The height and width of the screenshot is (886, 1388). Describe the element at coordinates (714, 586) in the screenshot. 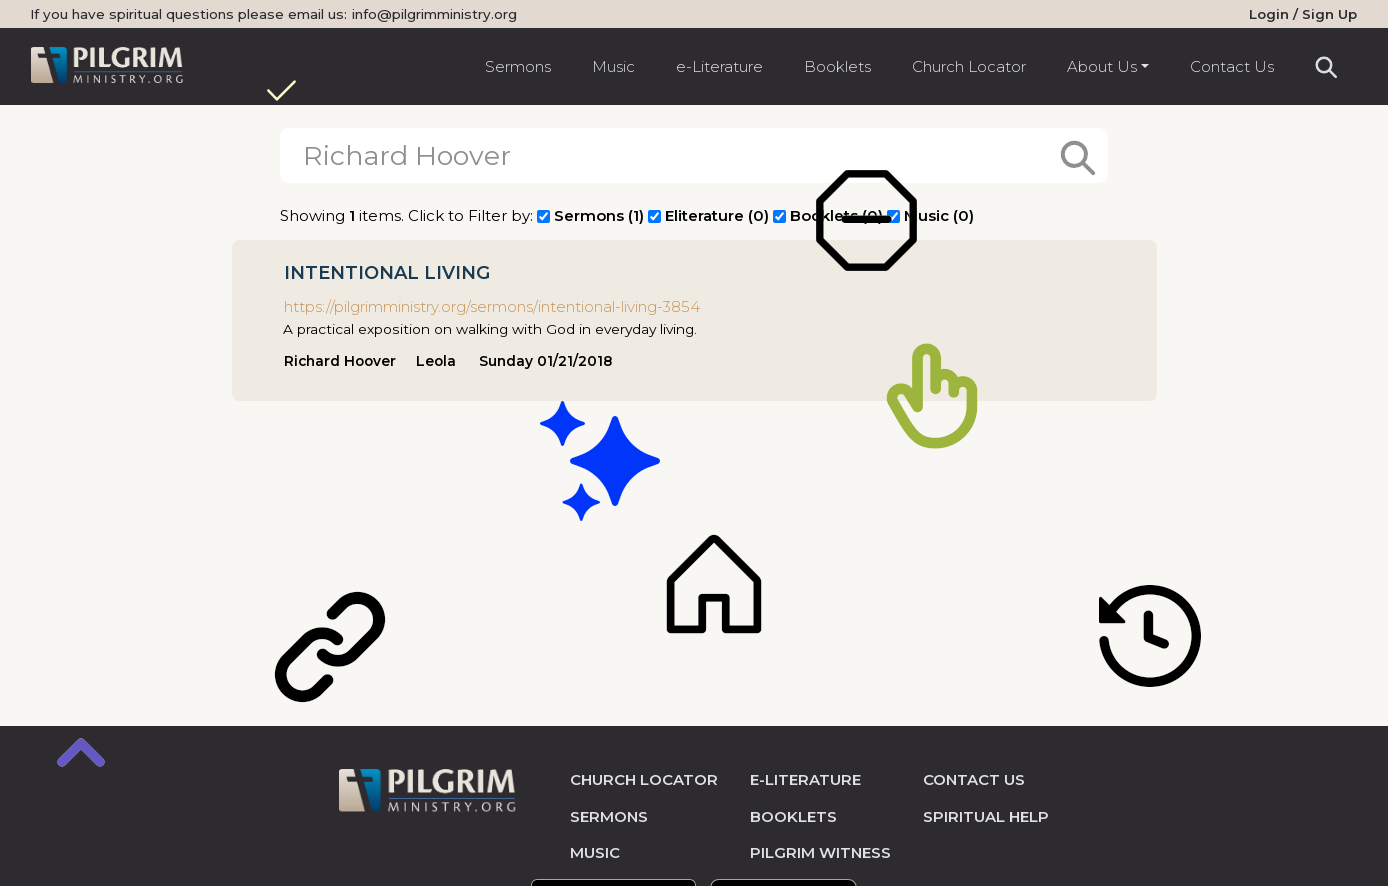

I see `navigate to home screen` at that location.